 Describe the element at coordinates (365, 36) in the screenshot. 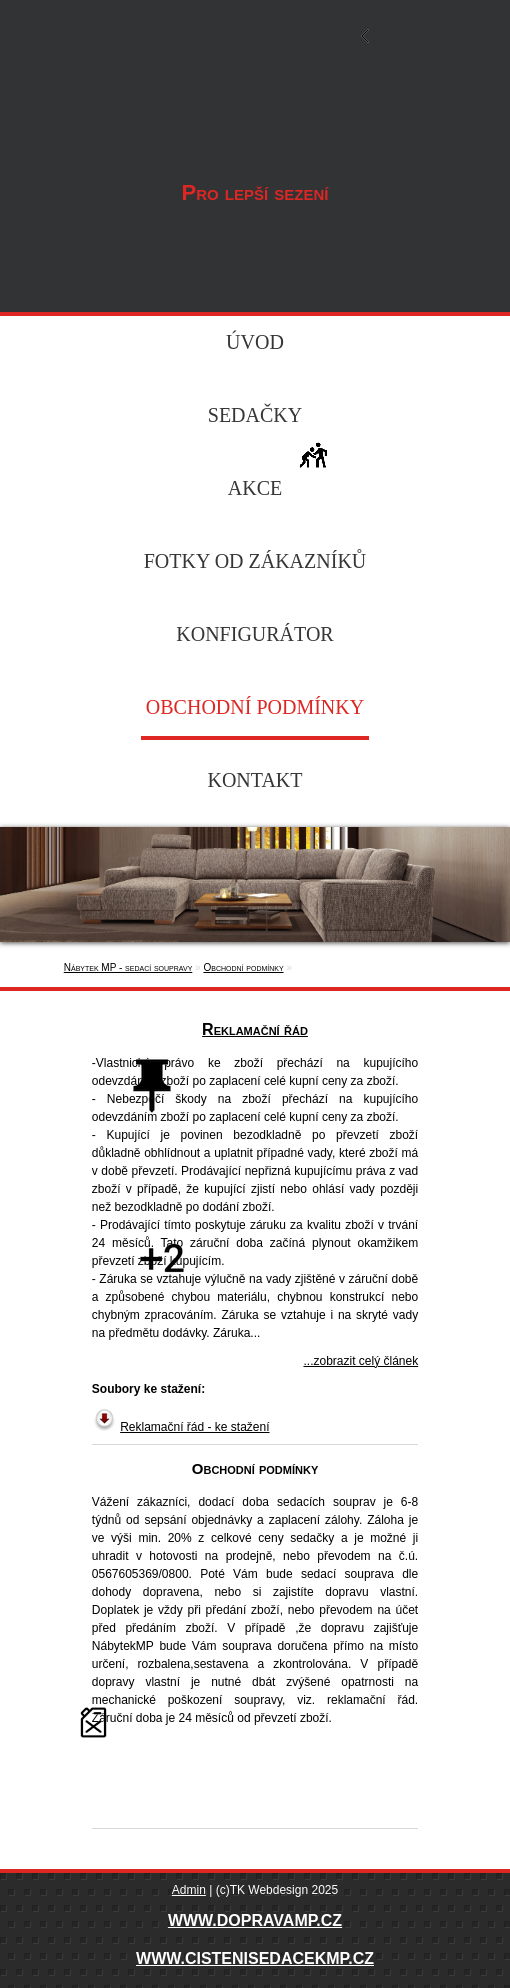

I see `go back to the previous screen` at that location.